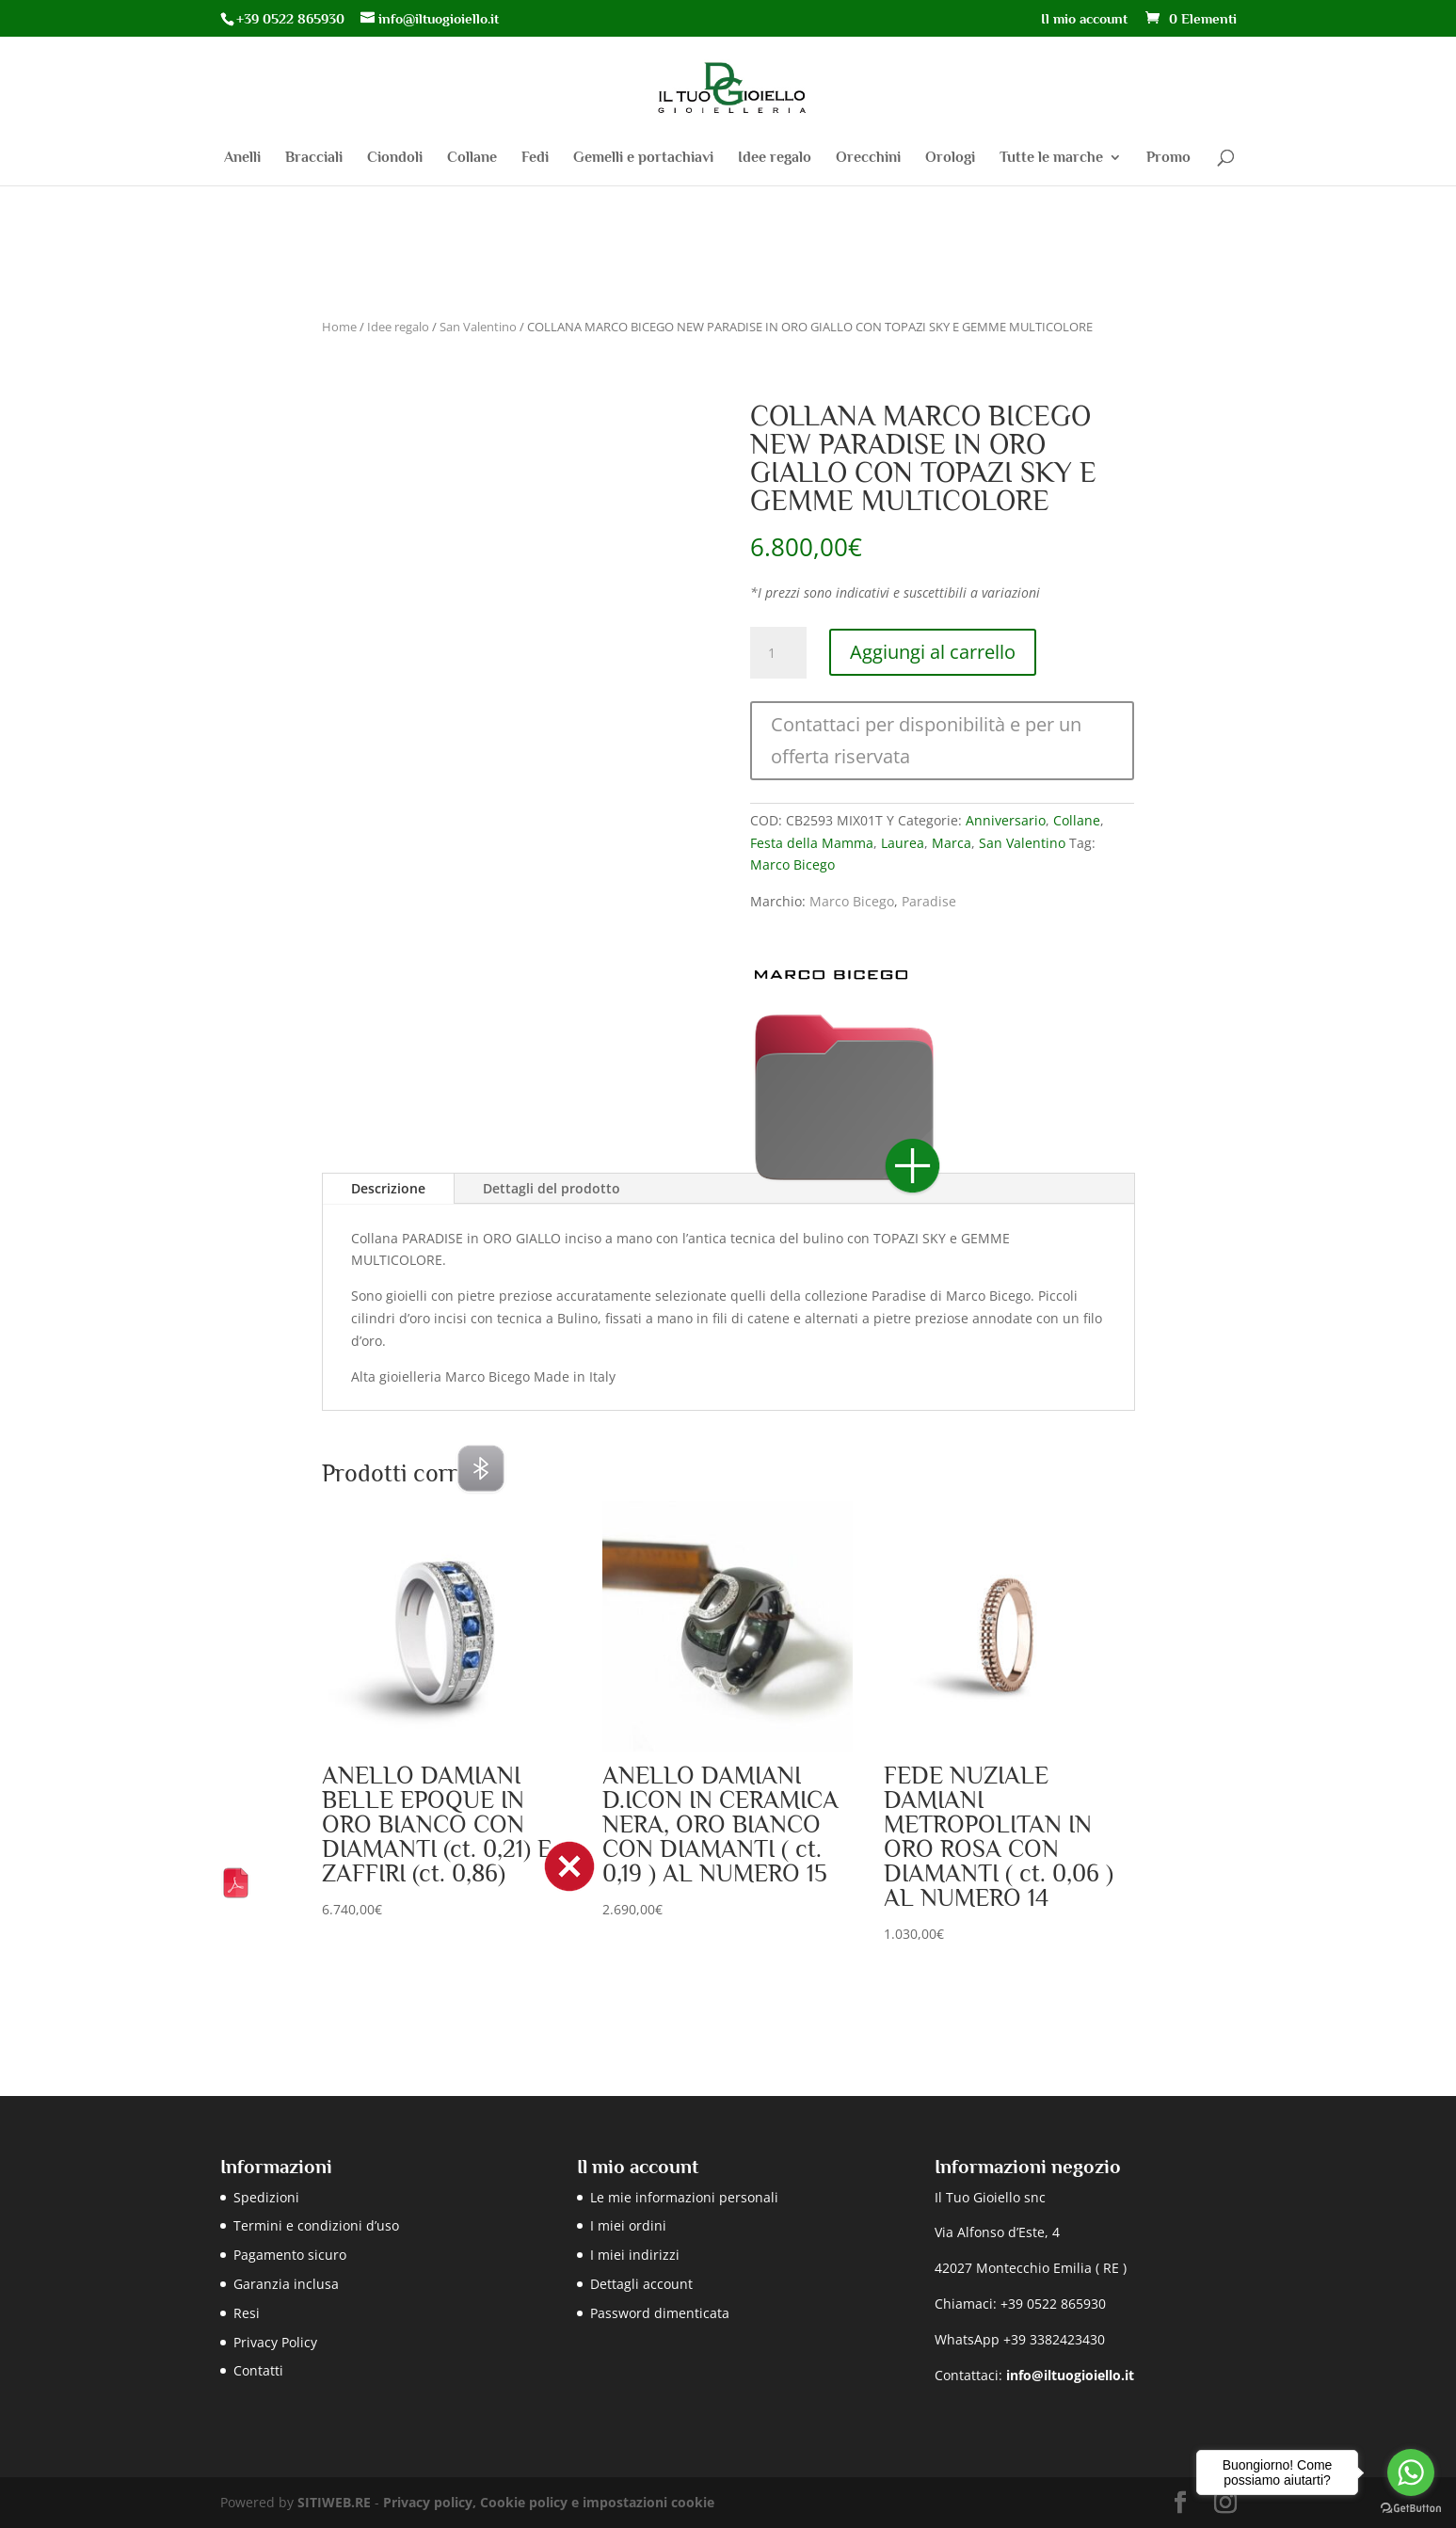 This screenshot has height=2528, width=1456. What do you see at coordinates (844, 1097) in the screenshot?
I see `create a new folder` at bounding box center [844, 1097].